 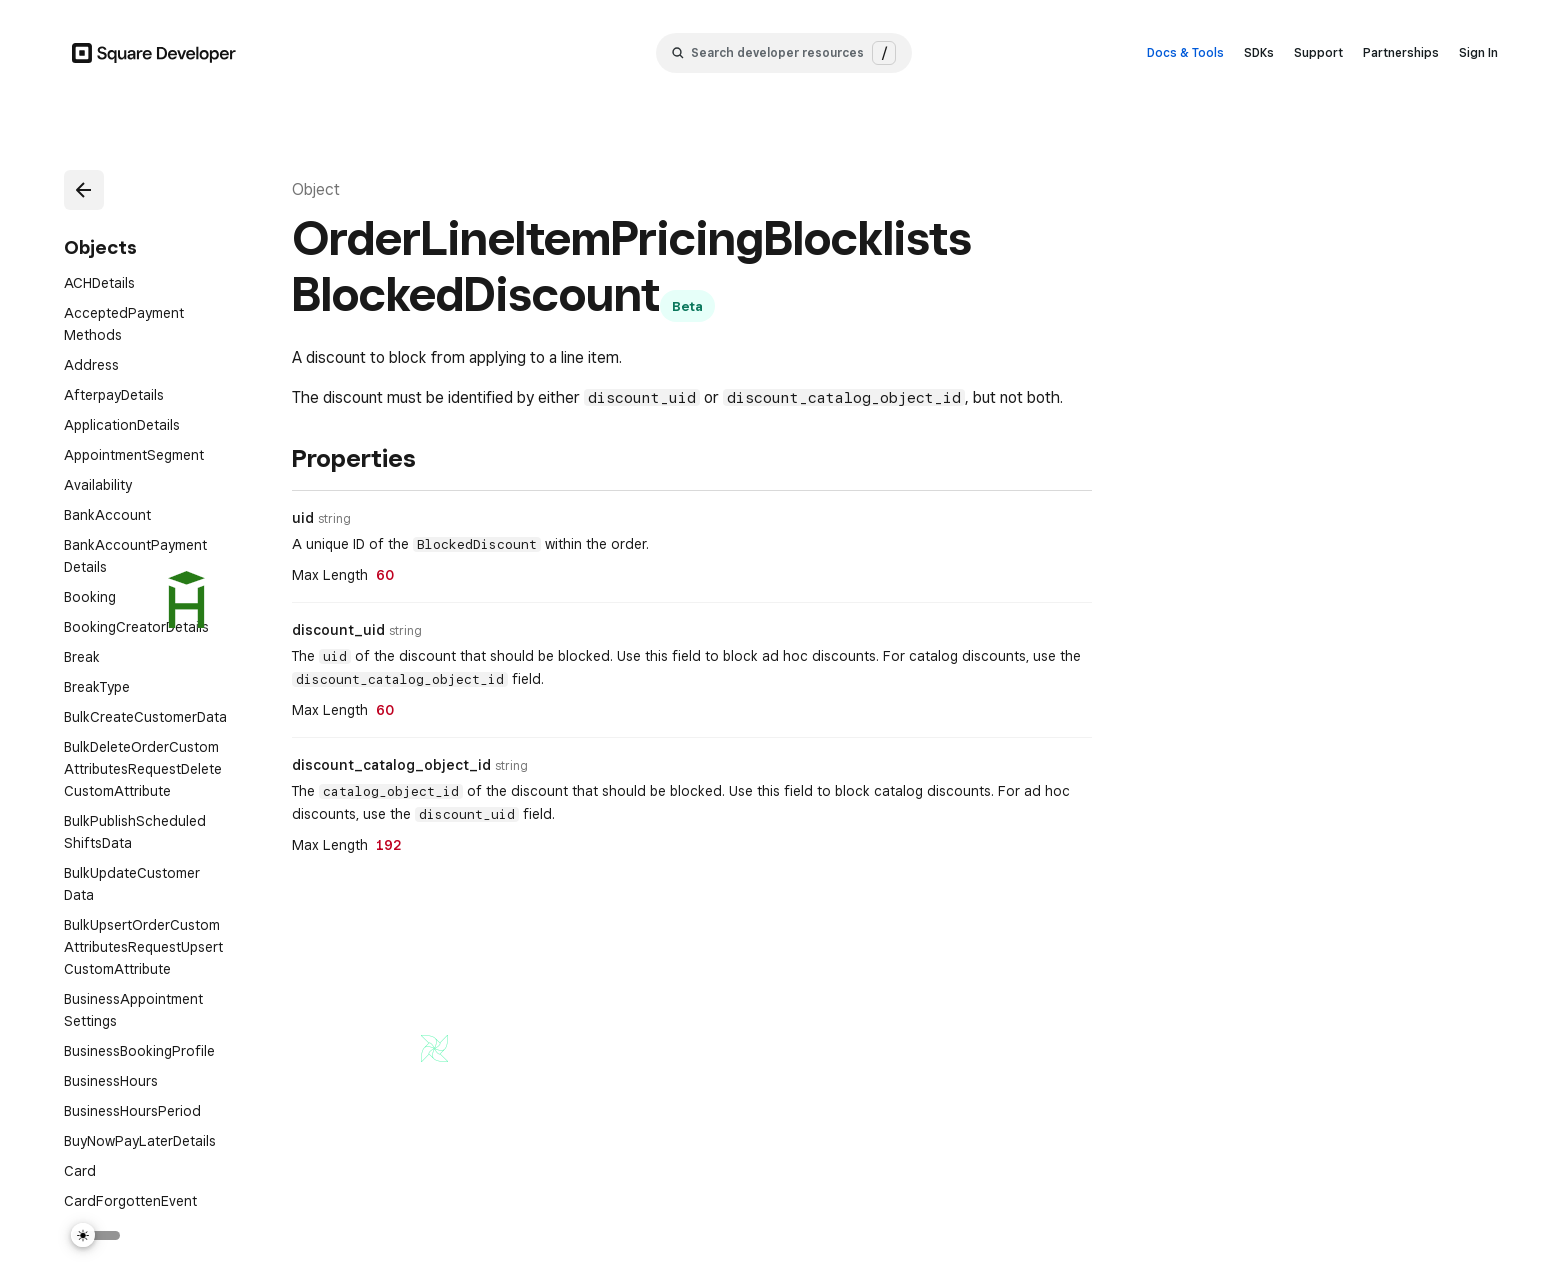 What do you see at coordinates (434, 1048) in the screenshot?
I see `apache airflow logo` at bounding box center [434, 1048].